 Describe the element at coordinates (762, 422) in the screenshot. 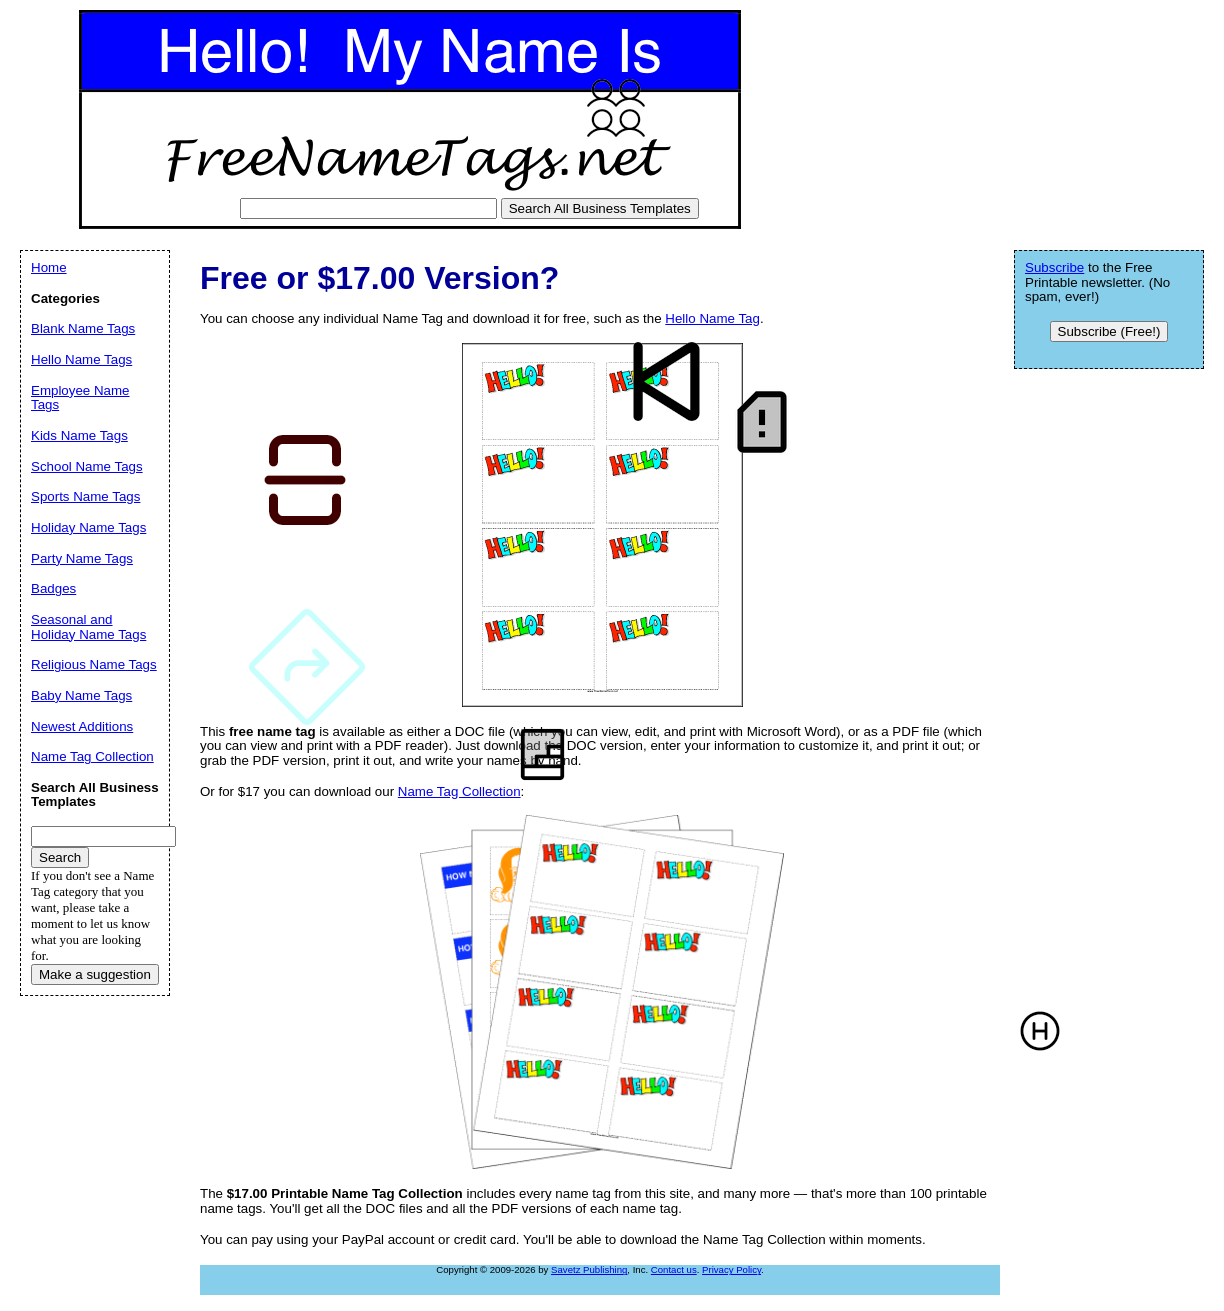

I see `sd card storage warning or error` at that location.